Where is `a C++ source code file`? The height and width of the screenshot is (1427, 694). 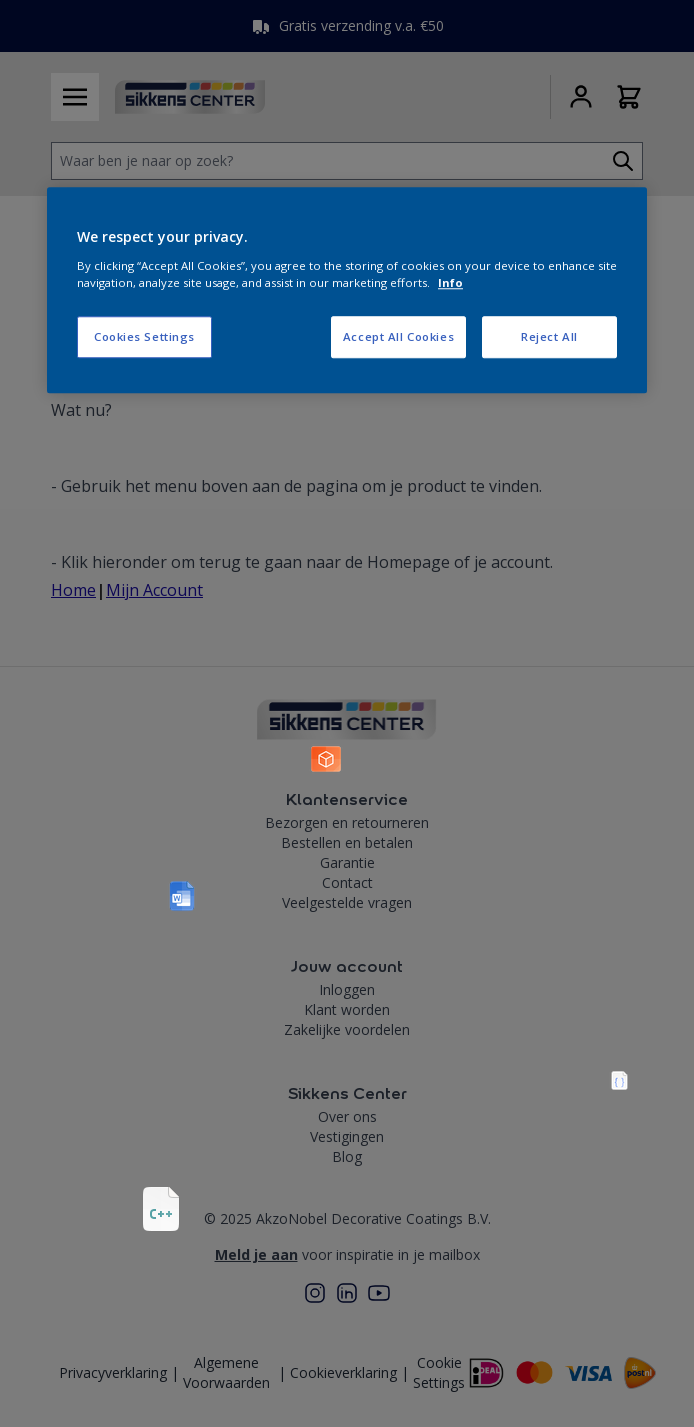
a C++ source code file is located at coordinates (161, 1209).